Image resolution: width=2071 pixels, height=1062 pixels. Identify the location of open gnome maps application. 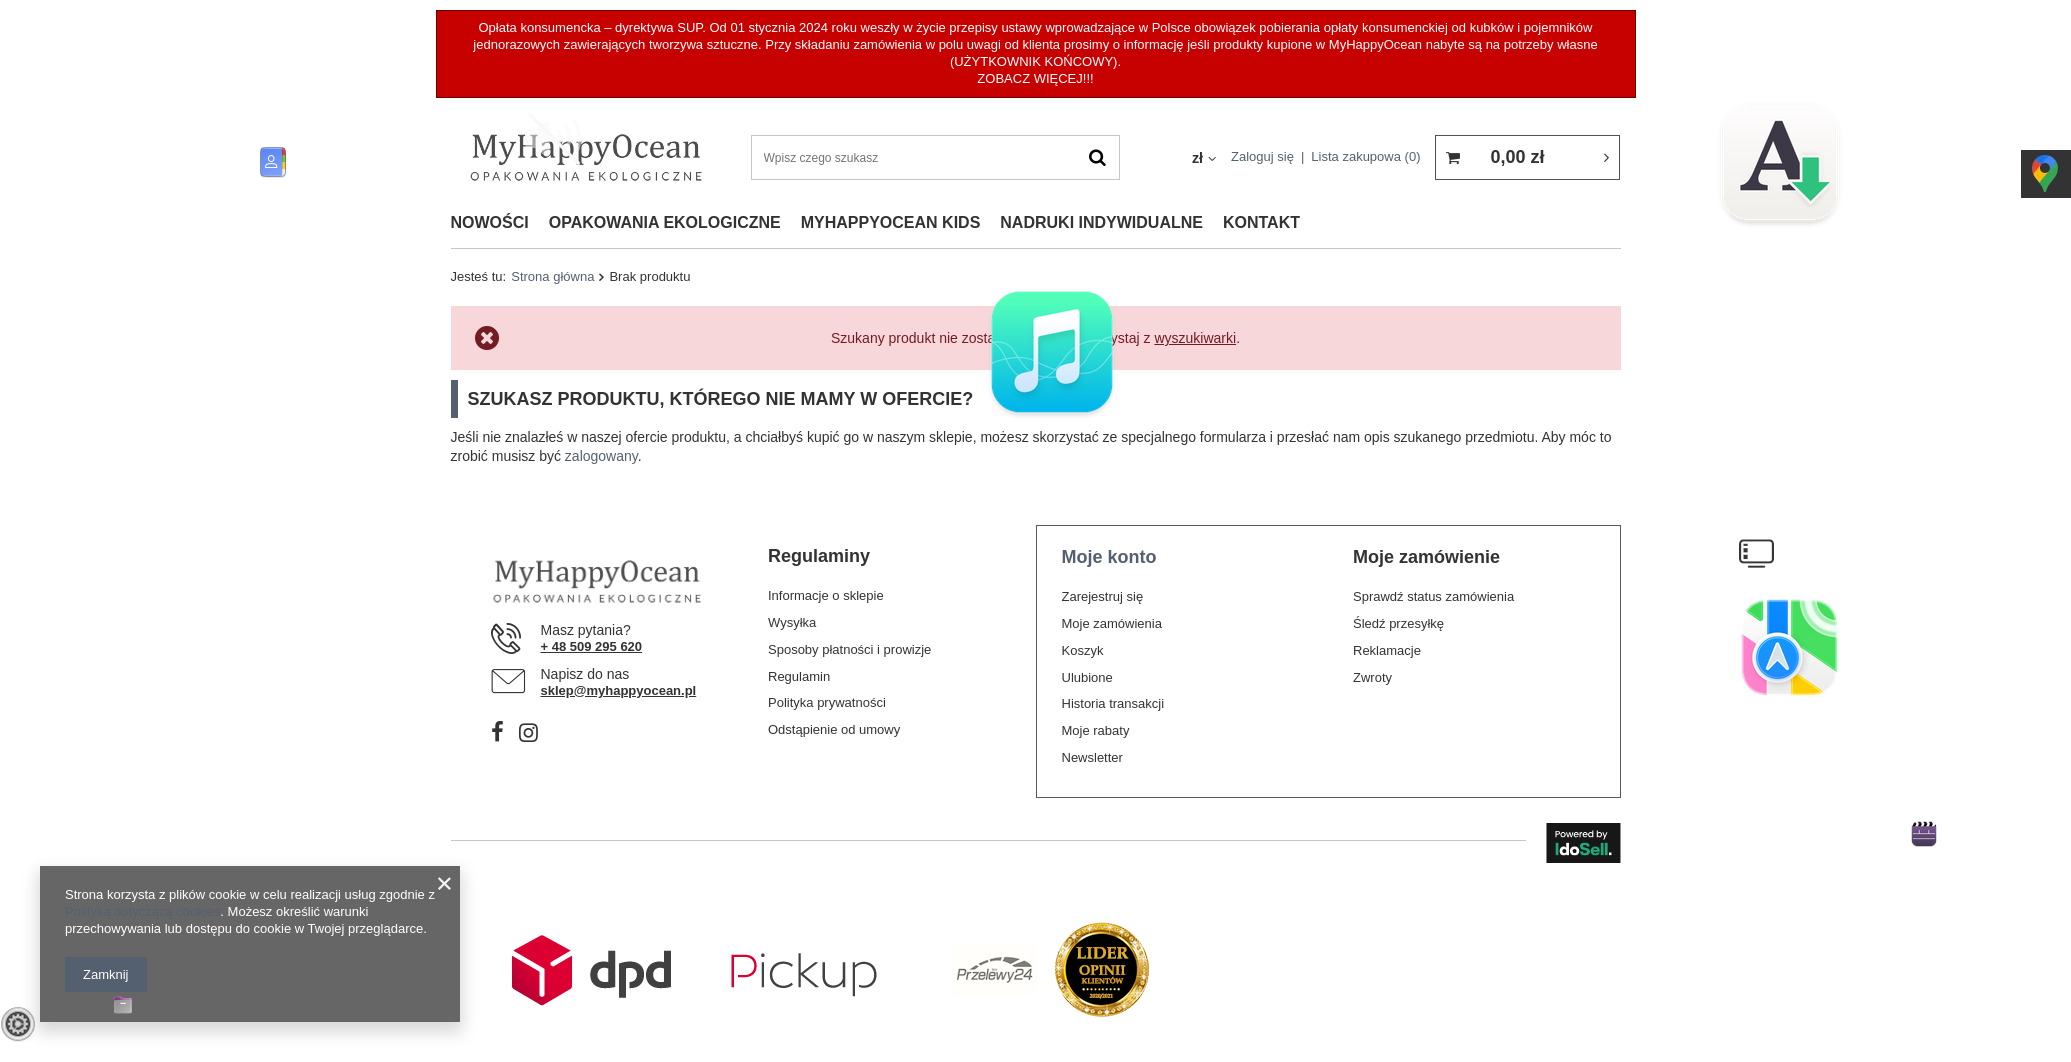
(1789, 647).